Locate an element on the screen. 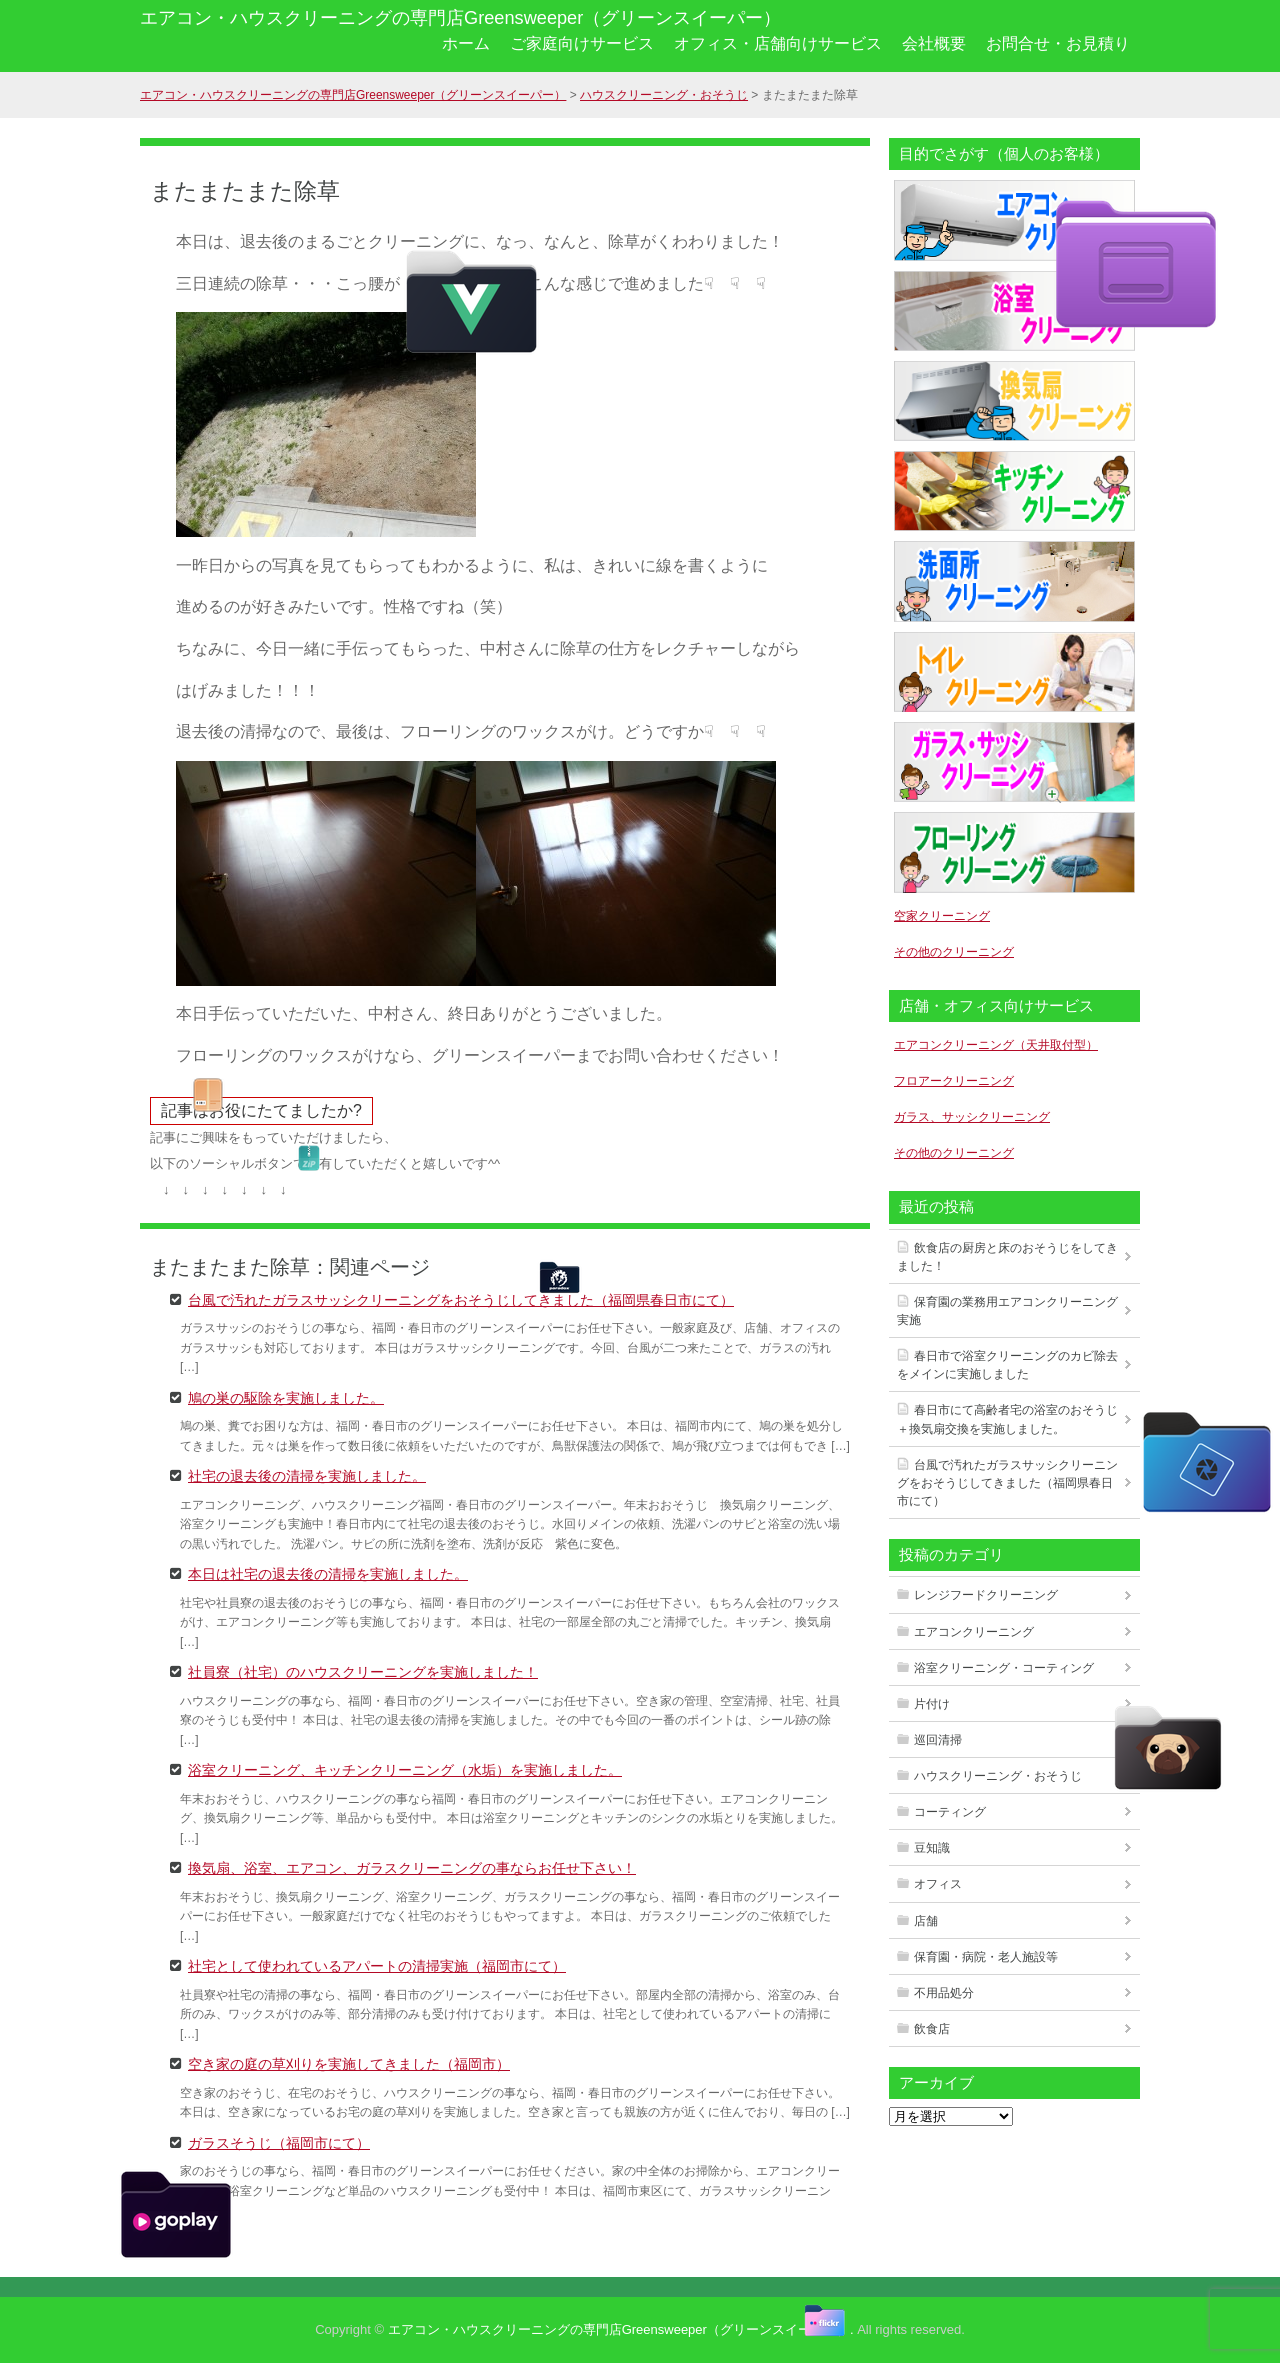 Image resolution: width=1280 pixels, height=2363 pixels. open desktop folder is located at coordinates (1136, 264).